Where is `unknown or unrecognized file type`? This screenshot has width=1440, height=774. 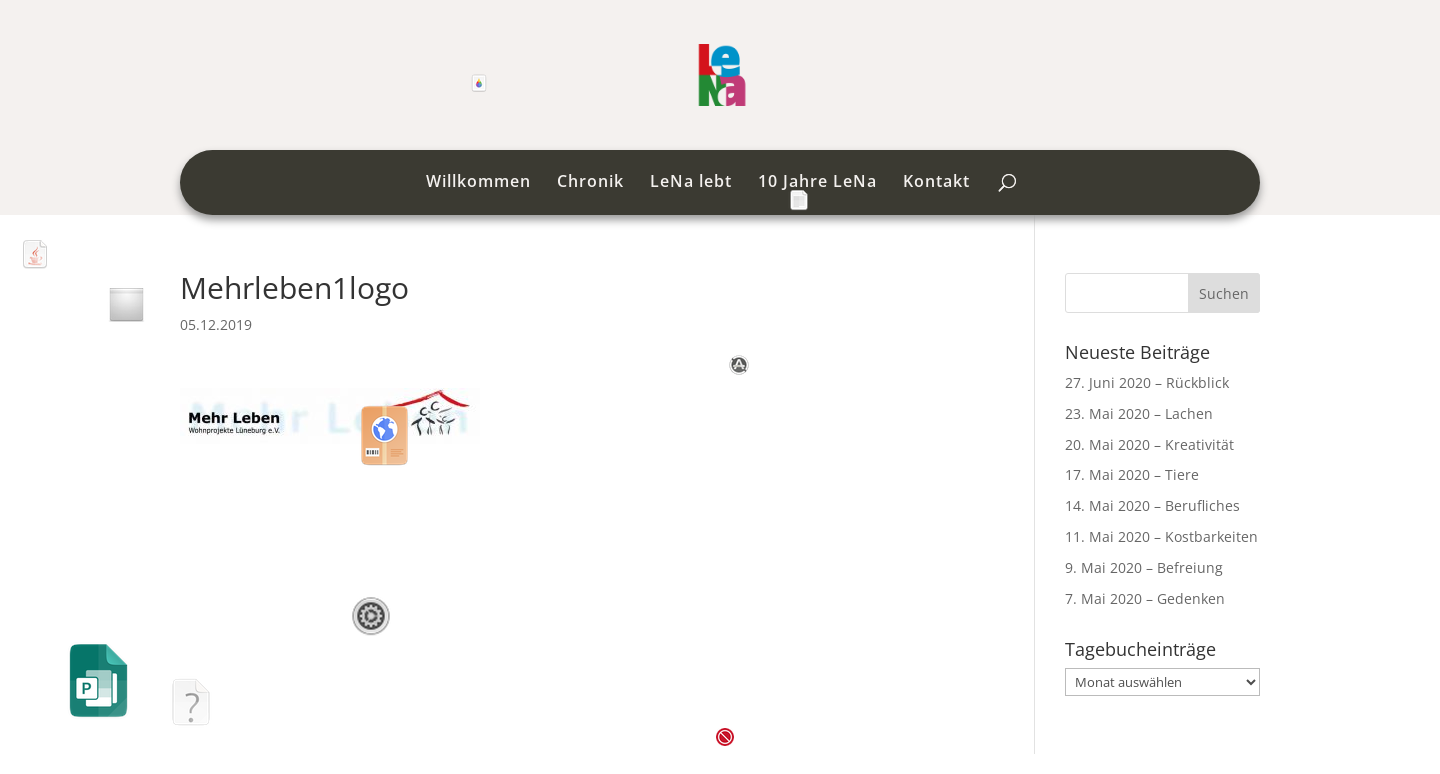
unknown or unrecognized file type is located at coordinates (191, 702).